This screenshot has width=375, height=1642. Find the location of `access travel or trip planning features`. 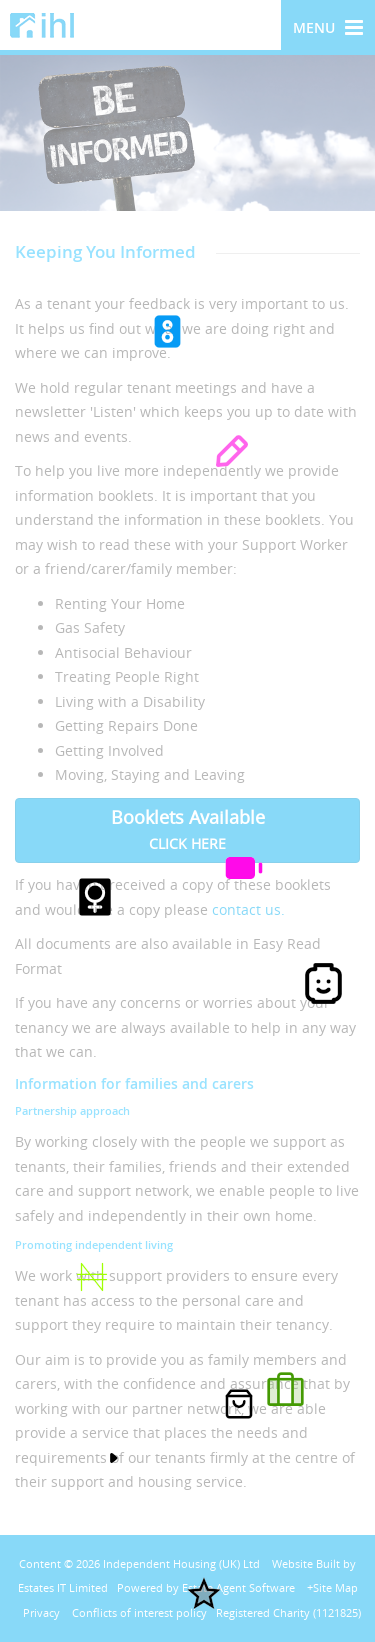

access travel or trip planning features is located at coordinates (285, 1390).